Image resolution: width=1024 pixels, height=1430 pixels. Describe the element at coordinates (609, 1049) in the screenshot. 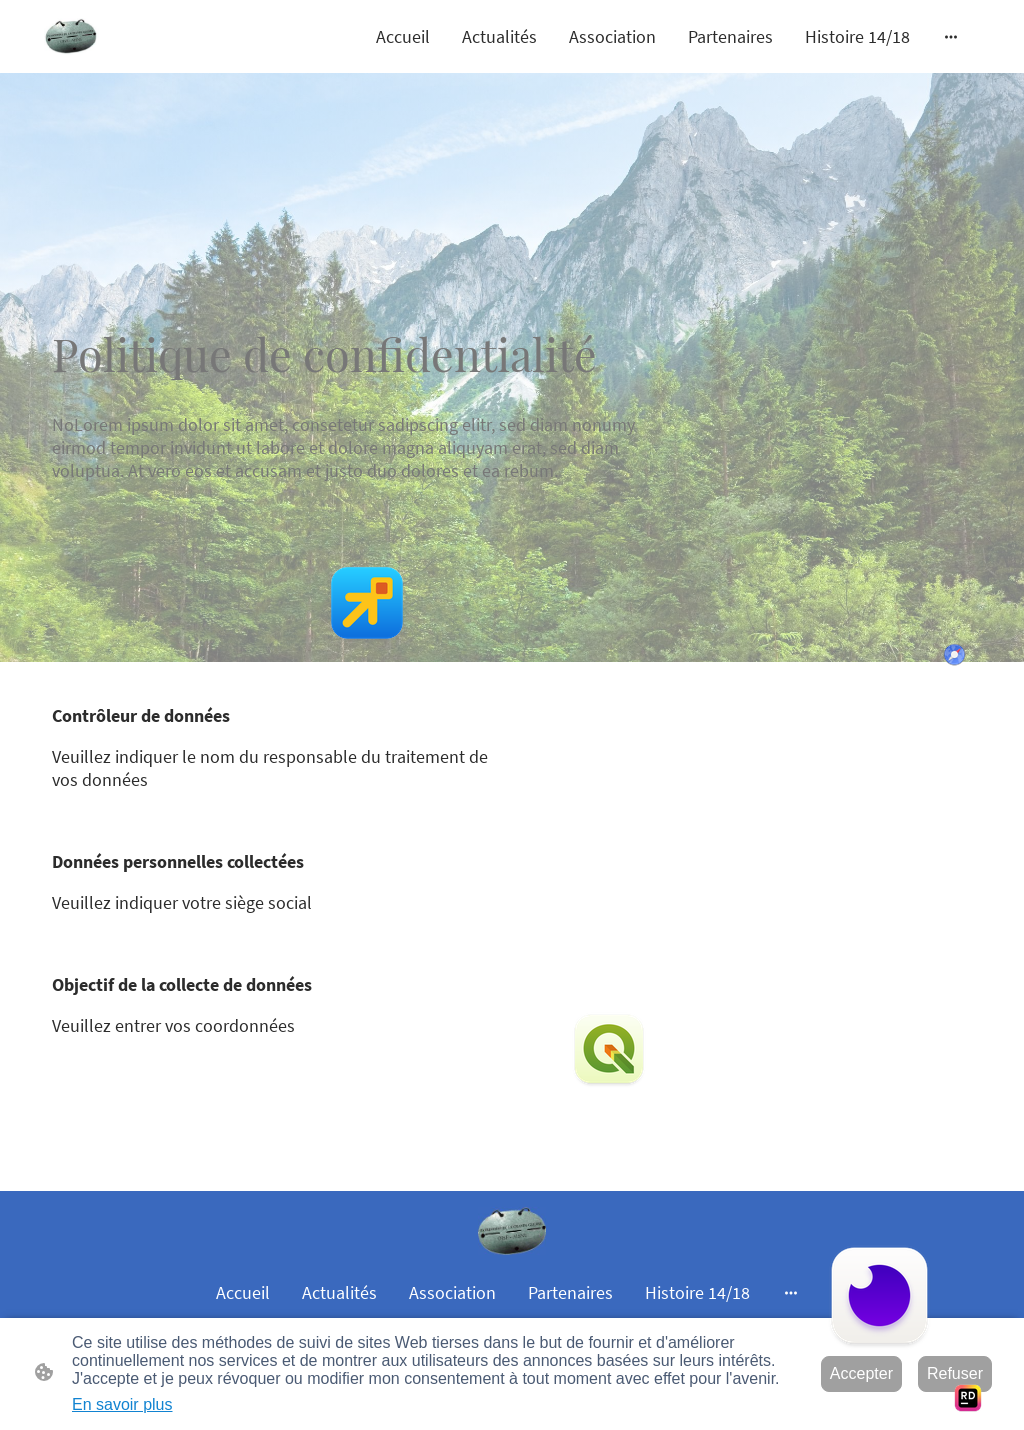

I see `open qgis geographic information system application` at that location.